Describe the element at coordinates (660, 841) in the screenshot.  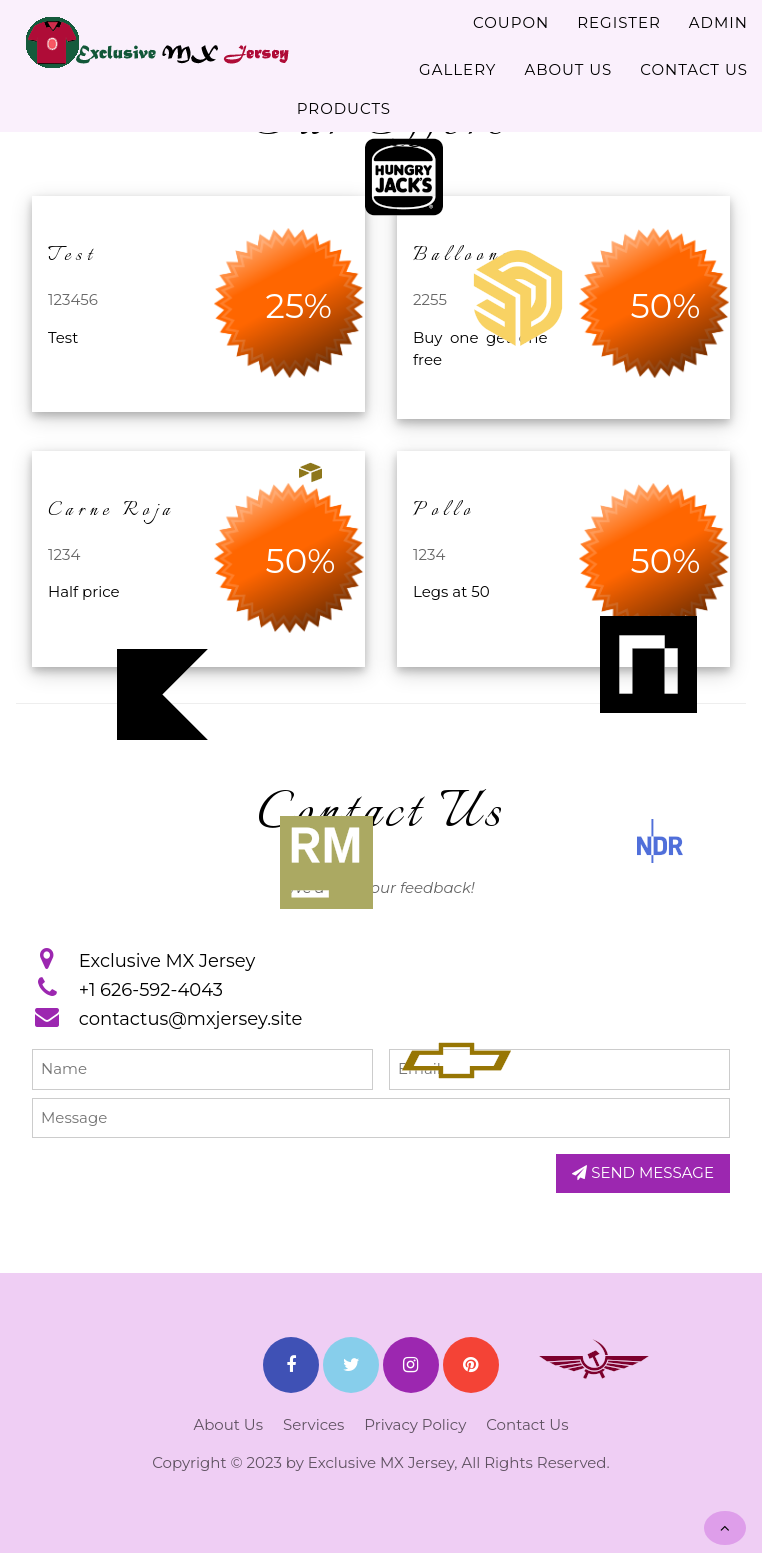
I see `NDR (Norddeutscher Rundfunk) brand logo` at that location.